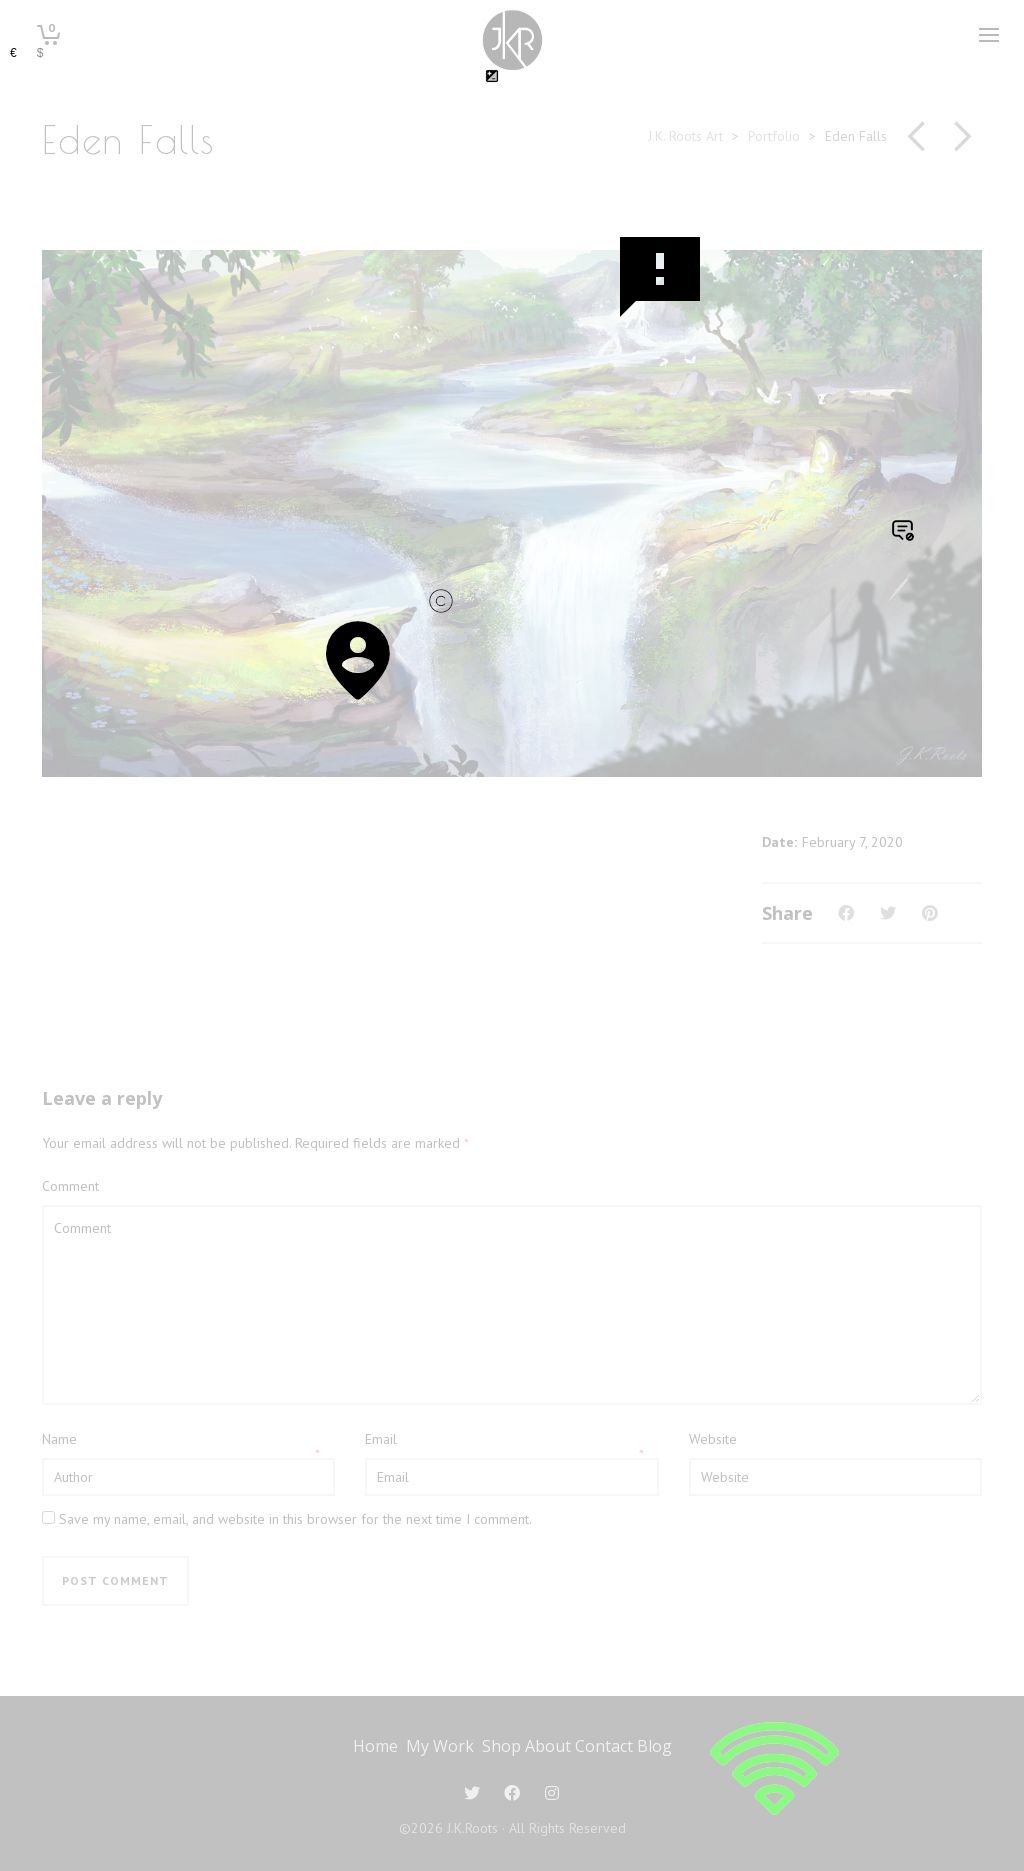 The height and width of the screenshot is (1871, 1024). I want to click on indicates copyrighted content, so click(441, 601).